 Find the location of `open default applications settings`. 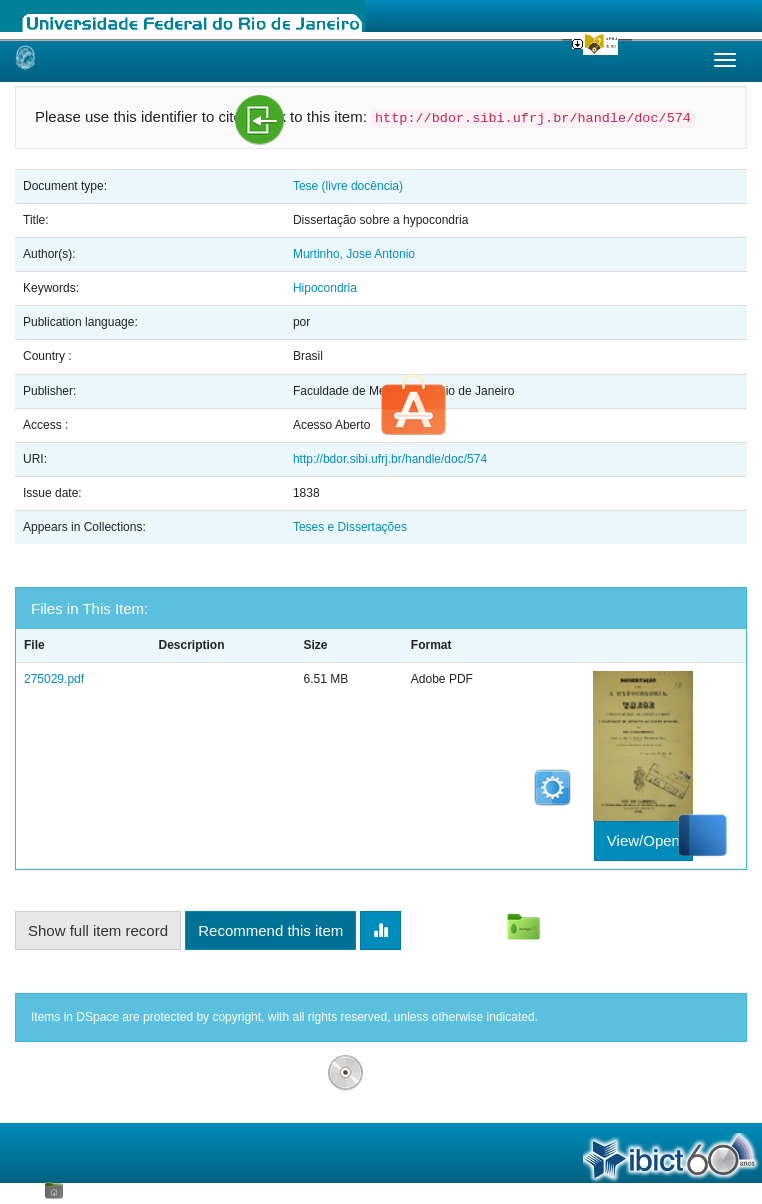

open default applications settings is located at coordinates (552, 787).